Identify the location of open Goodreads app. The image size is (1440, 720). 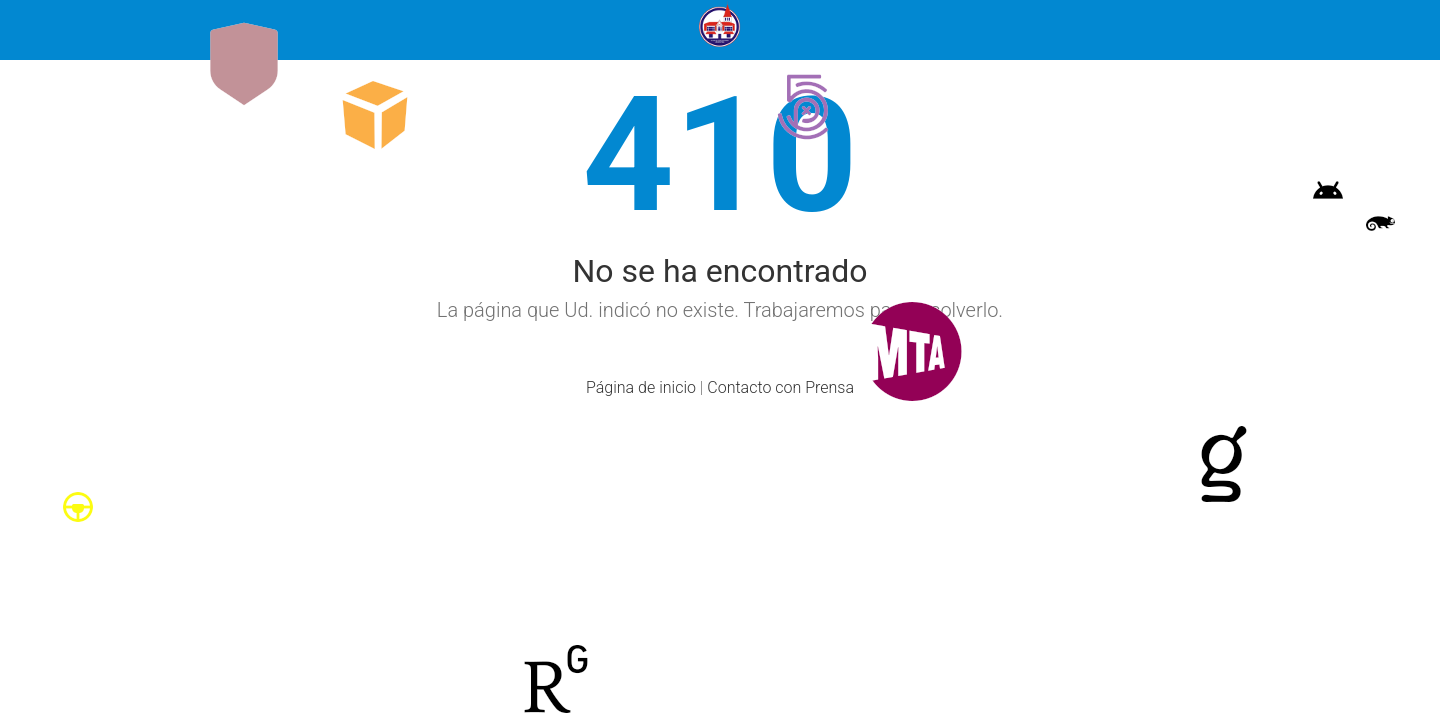
(1224, 464).